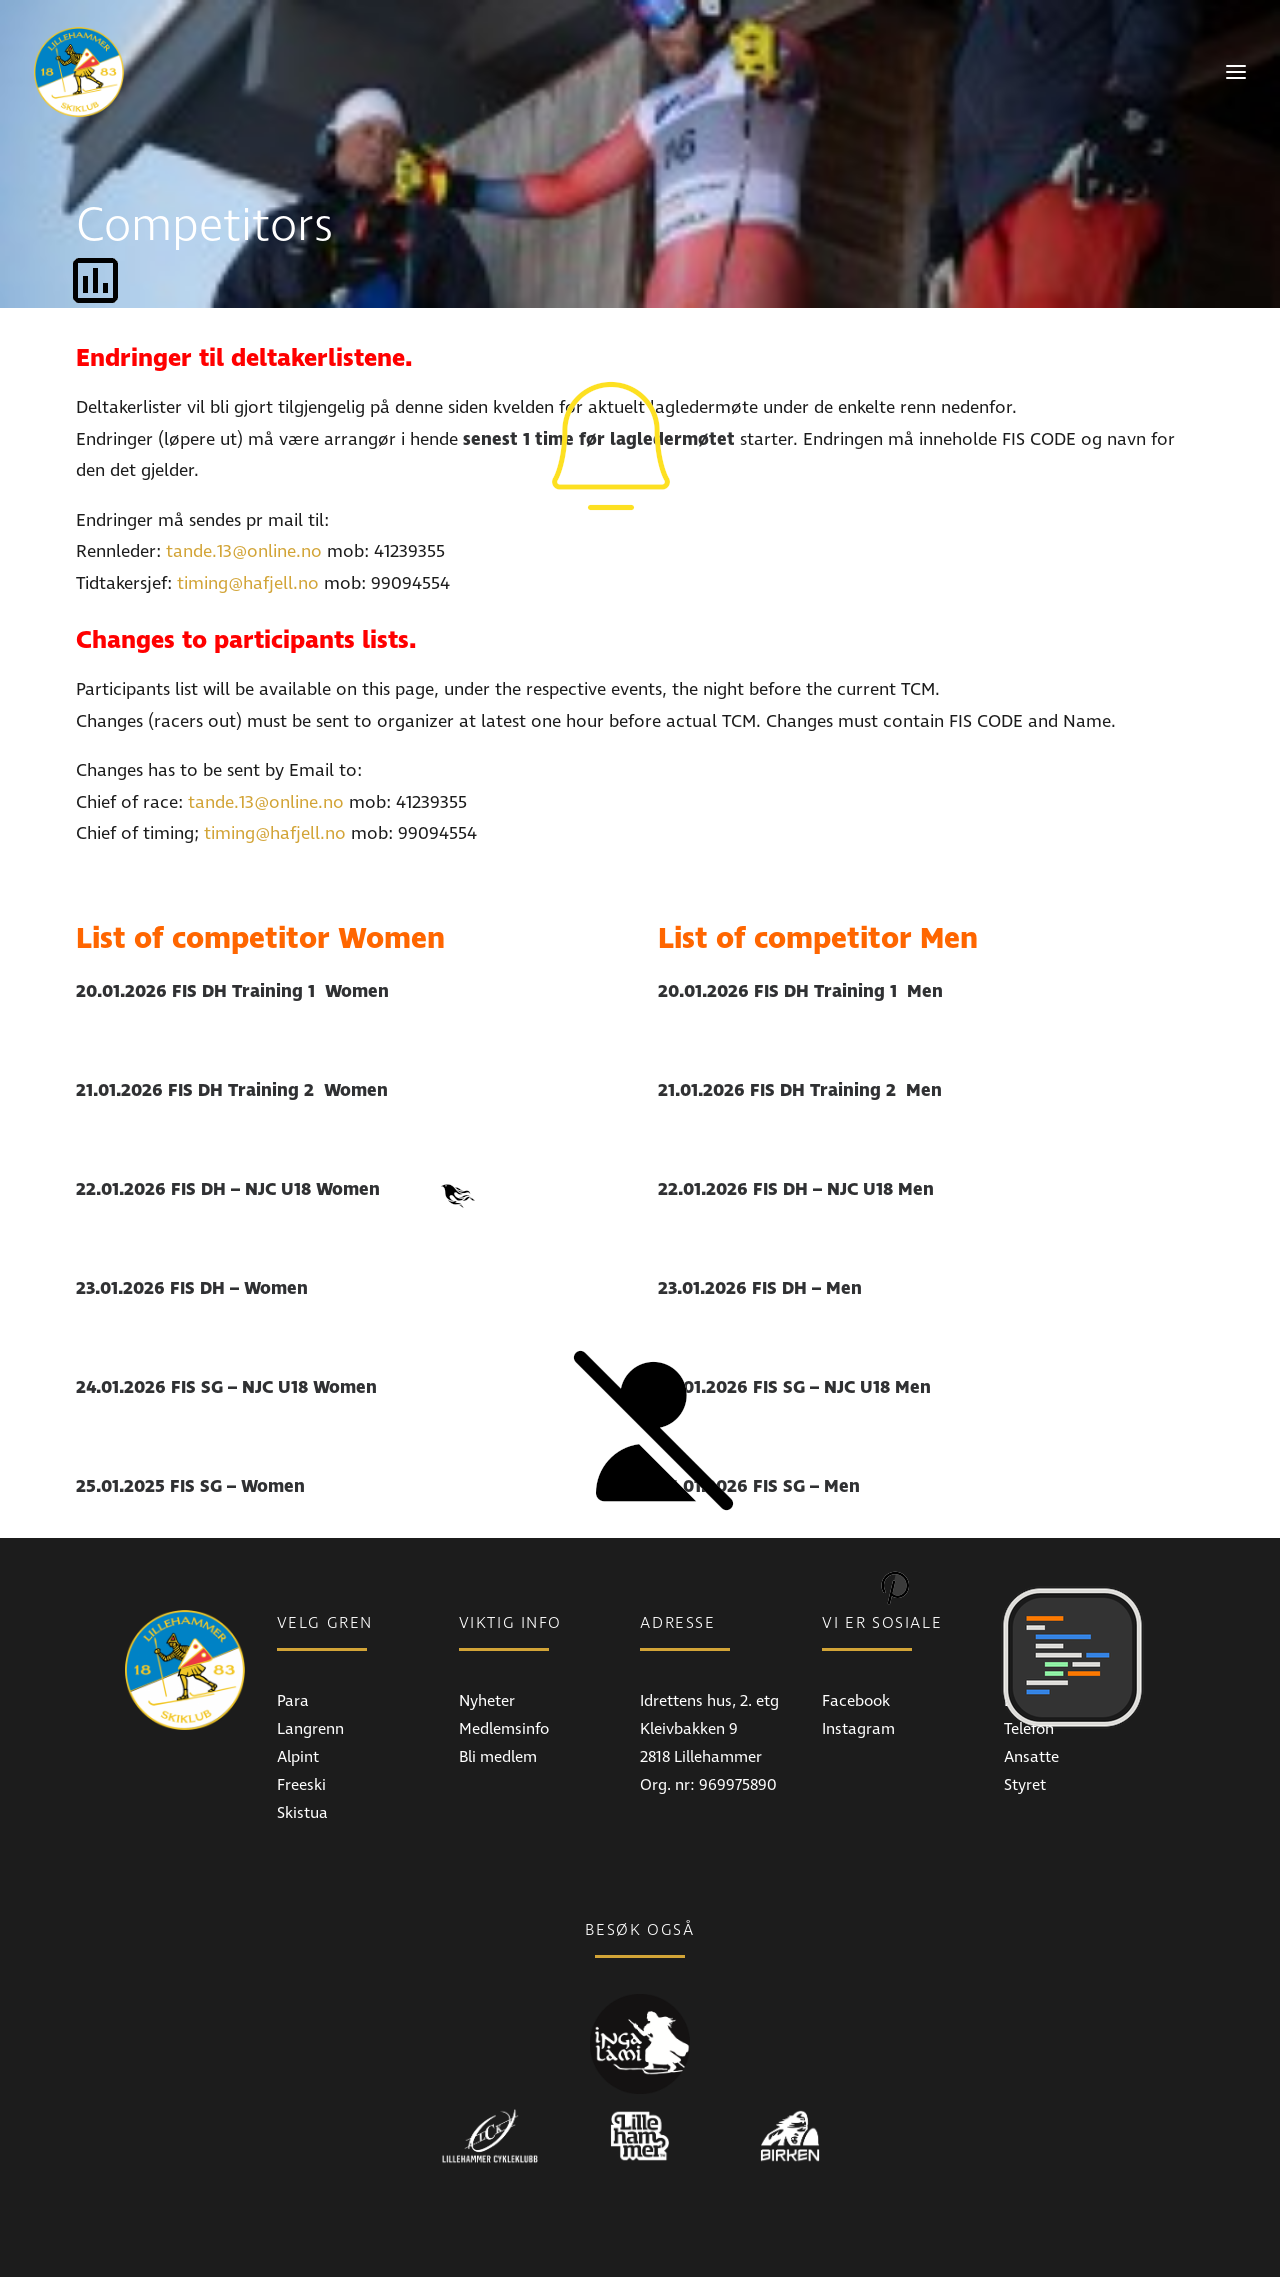  Describe the element at coordinates (653, 1430) in the screenshot. I see `block or remove a user` at that location.